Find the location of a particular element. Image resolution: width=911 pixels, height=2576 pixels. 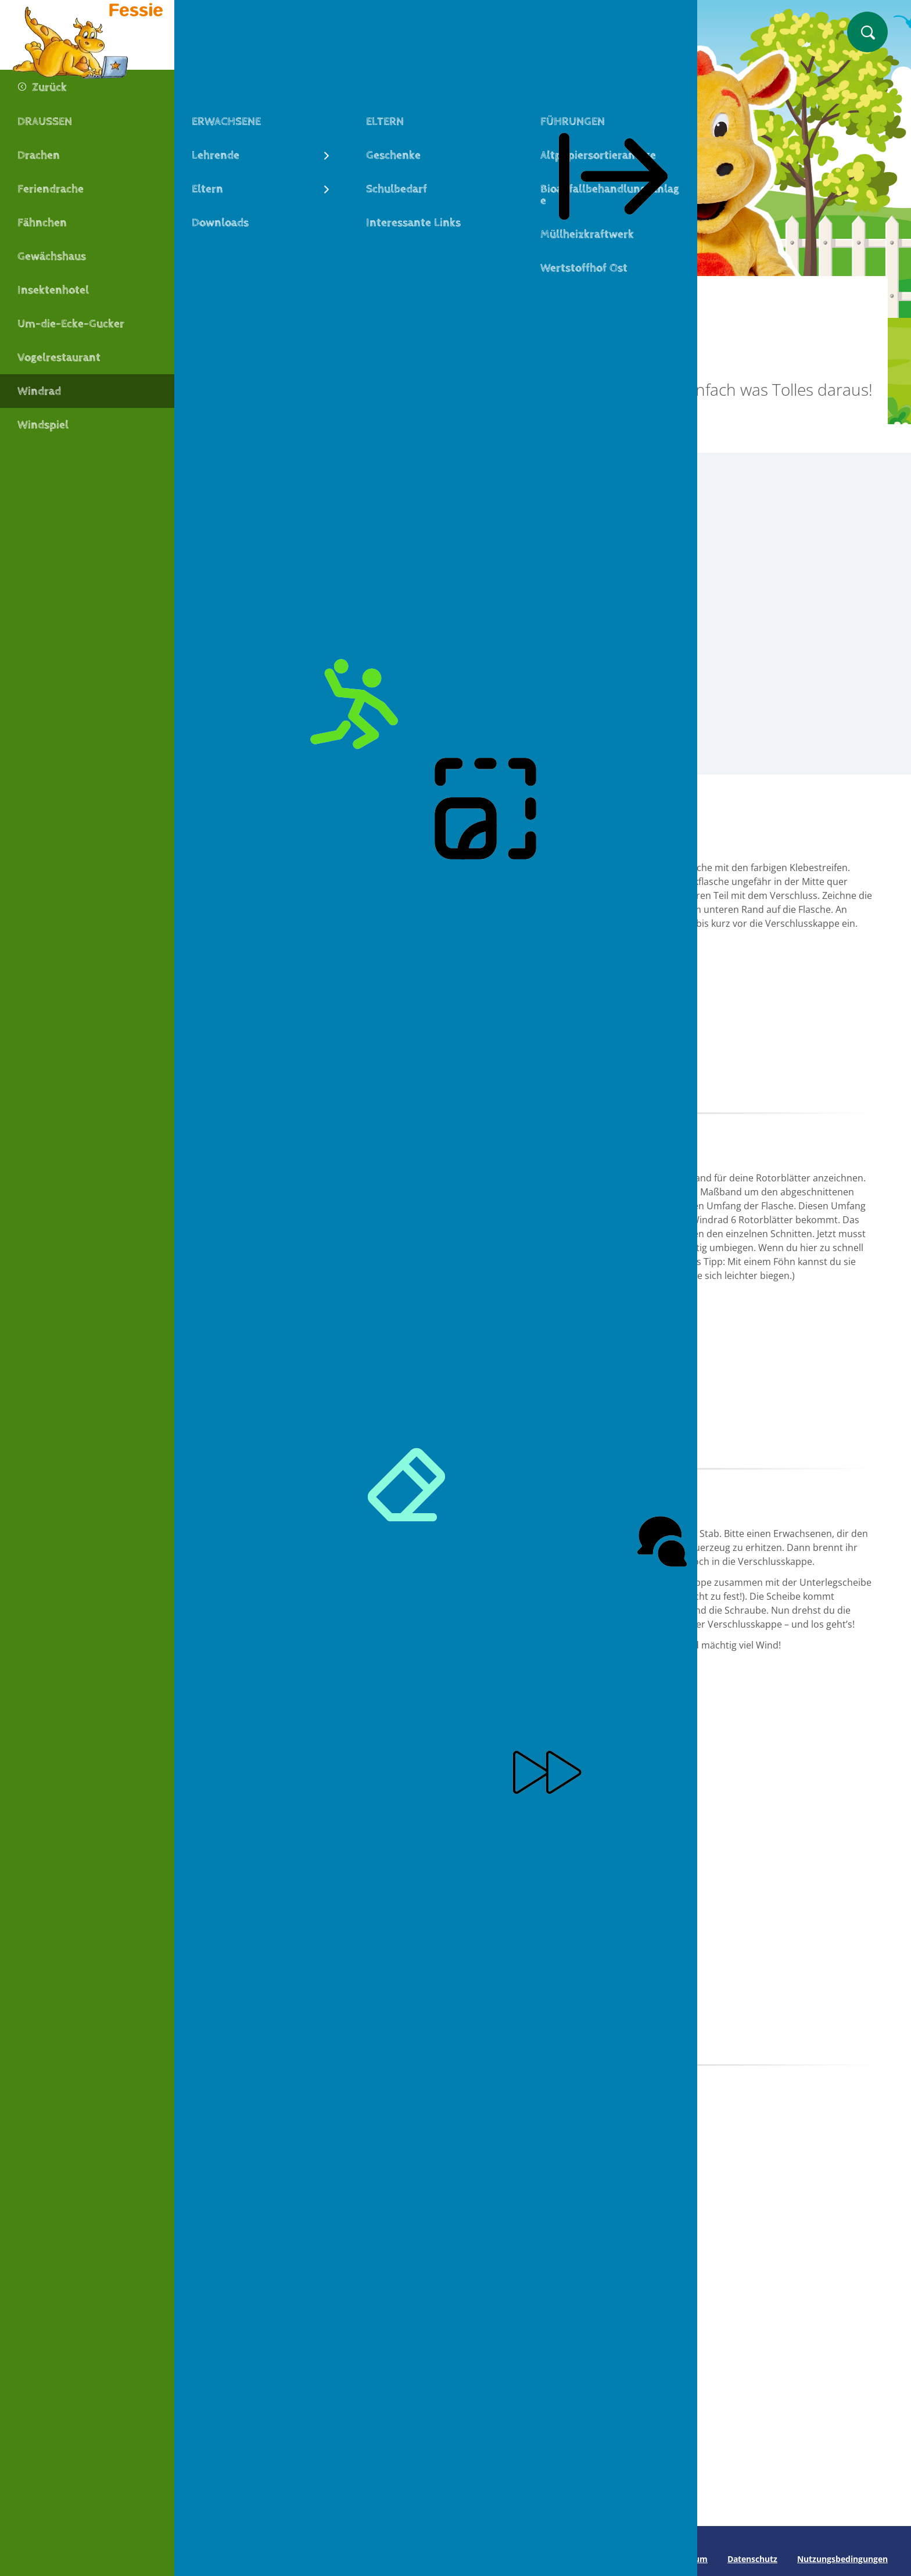

skip forward in media playback is located at coordinates (542, 1772).